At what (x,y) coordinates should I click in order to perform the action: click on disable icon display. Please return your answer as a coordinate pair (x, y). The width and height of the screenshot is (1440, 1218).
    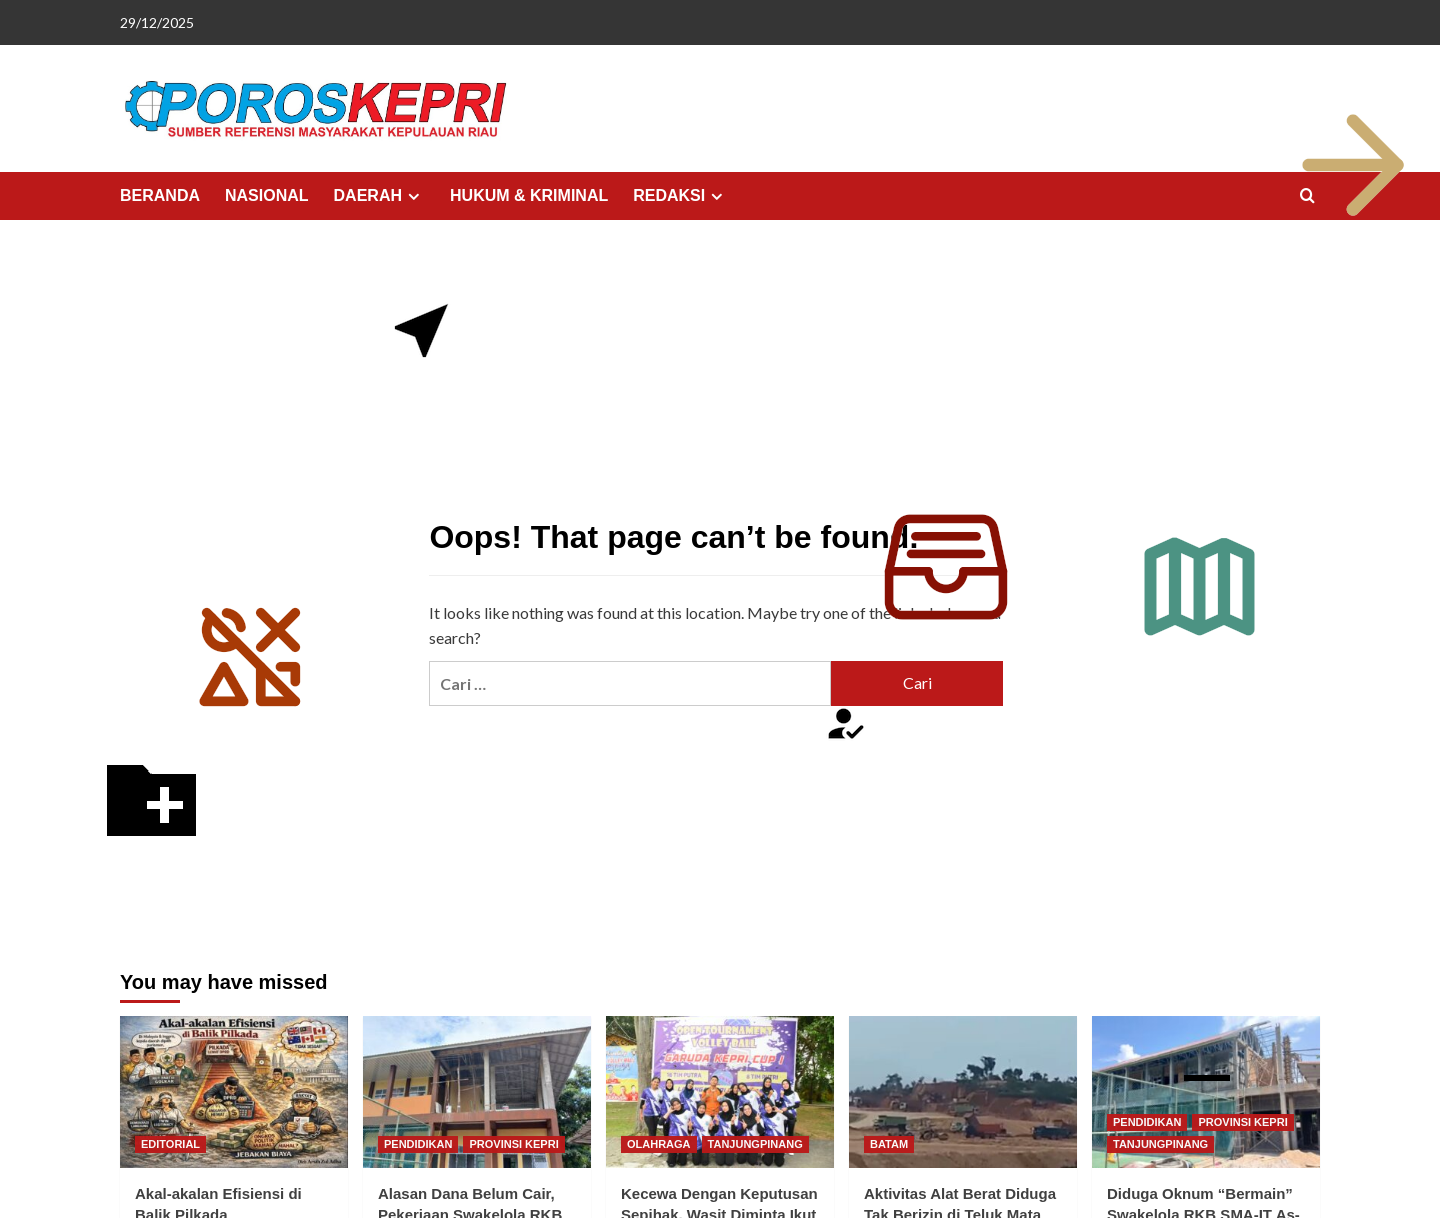
    Looking at the image, I should click on (251, 657).